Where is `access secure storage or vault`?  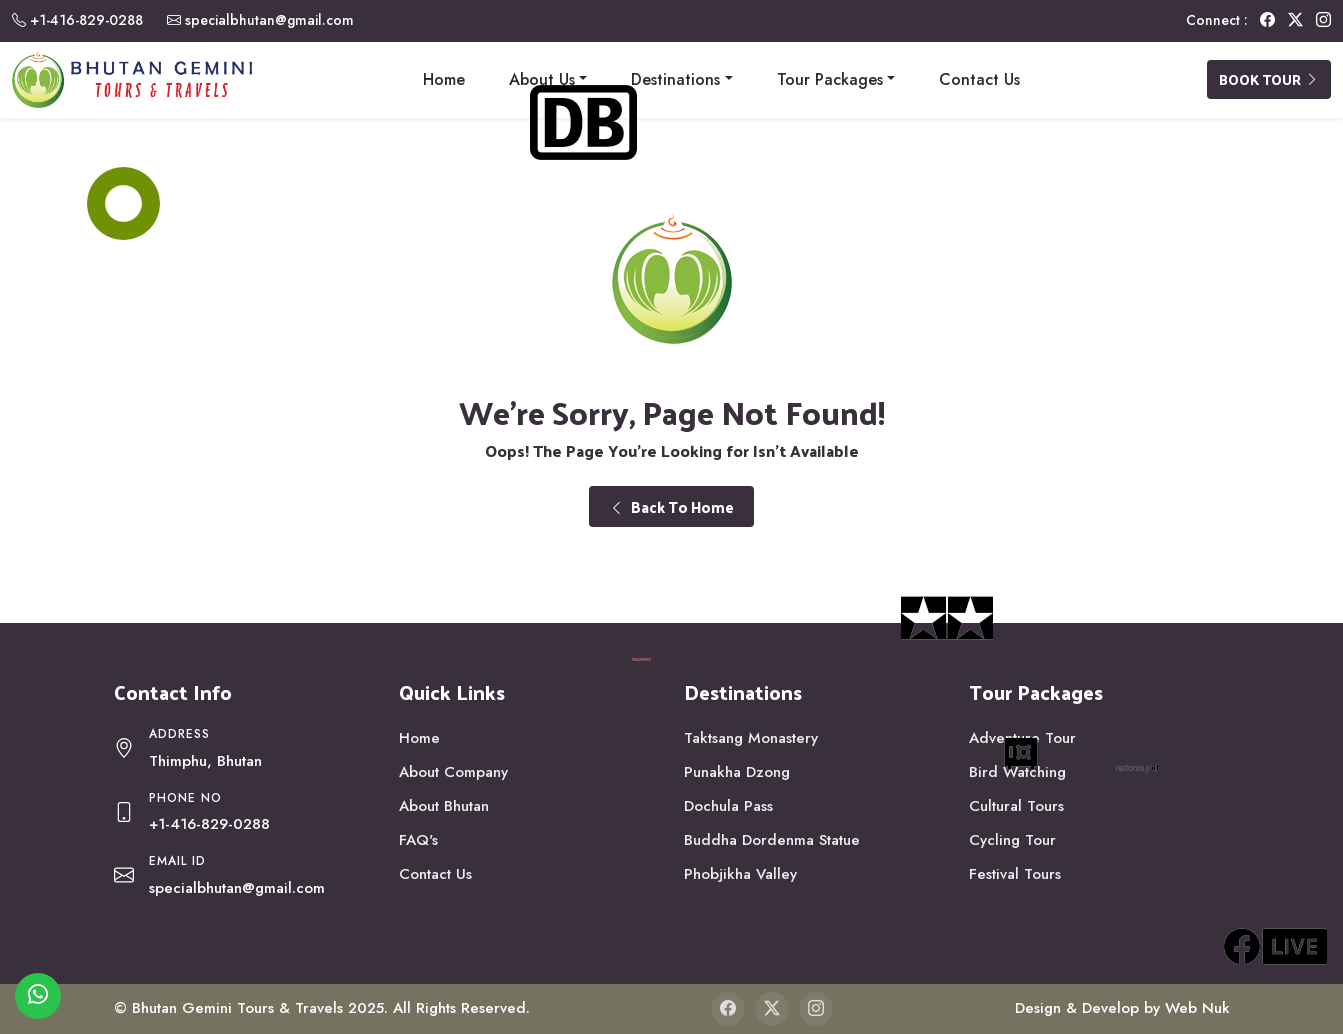
access secure storage or vault is located at coordinates (1021, 753).